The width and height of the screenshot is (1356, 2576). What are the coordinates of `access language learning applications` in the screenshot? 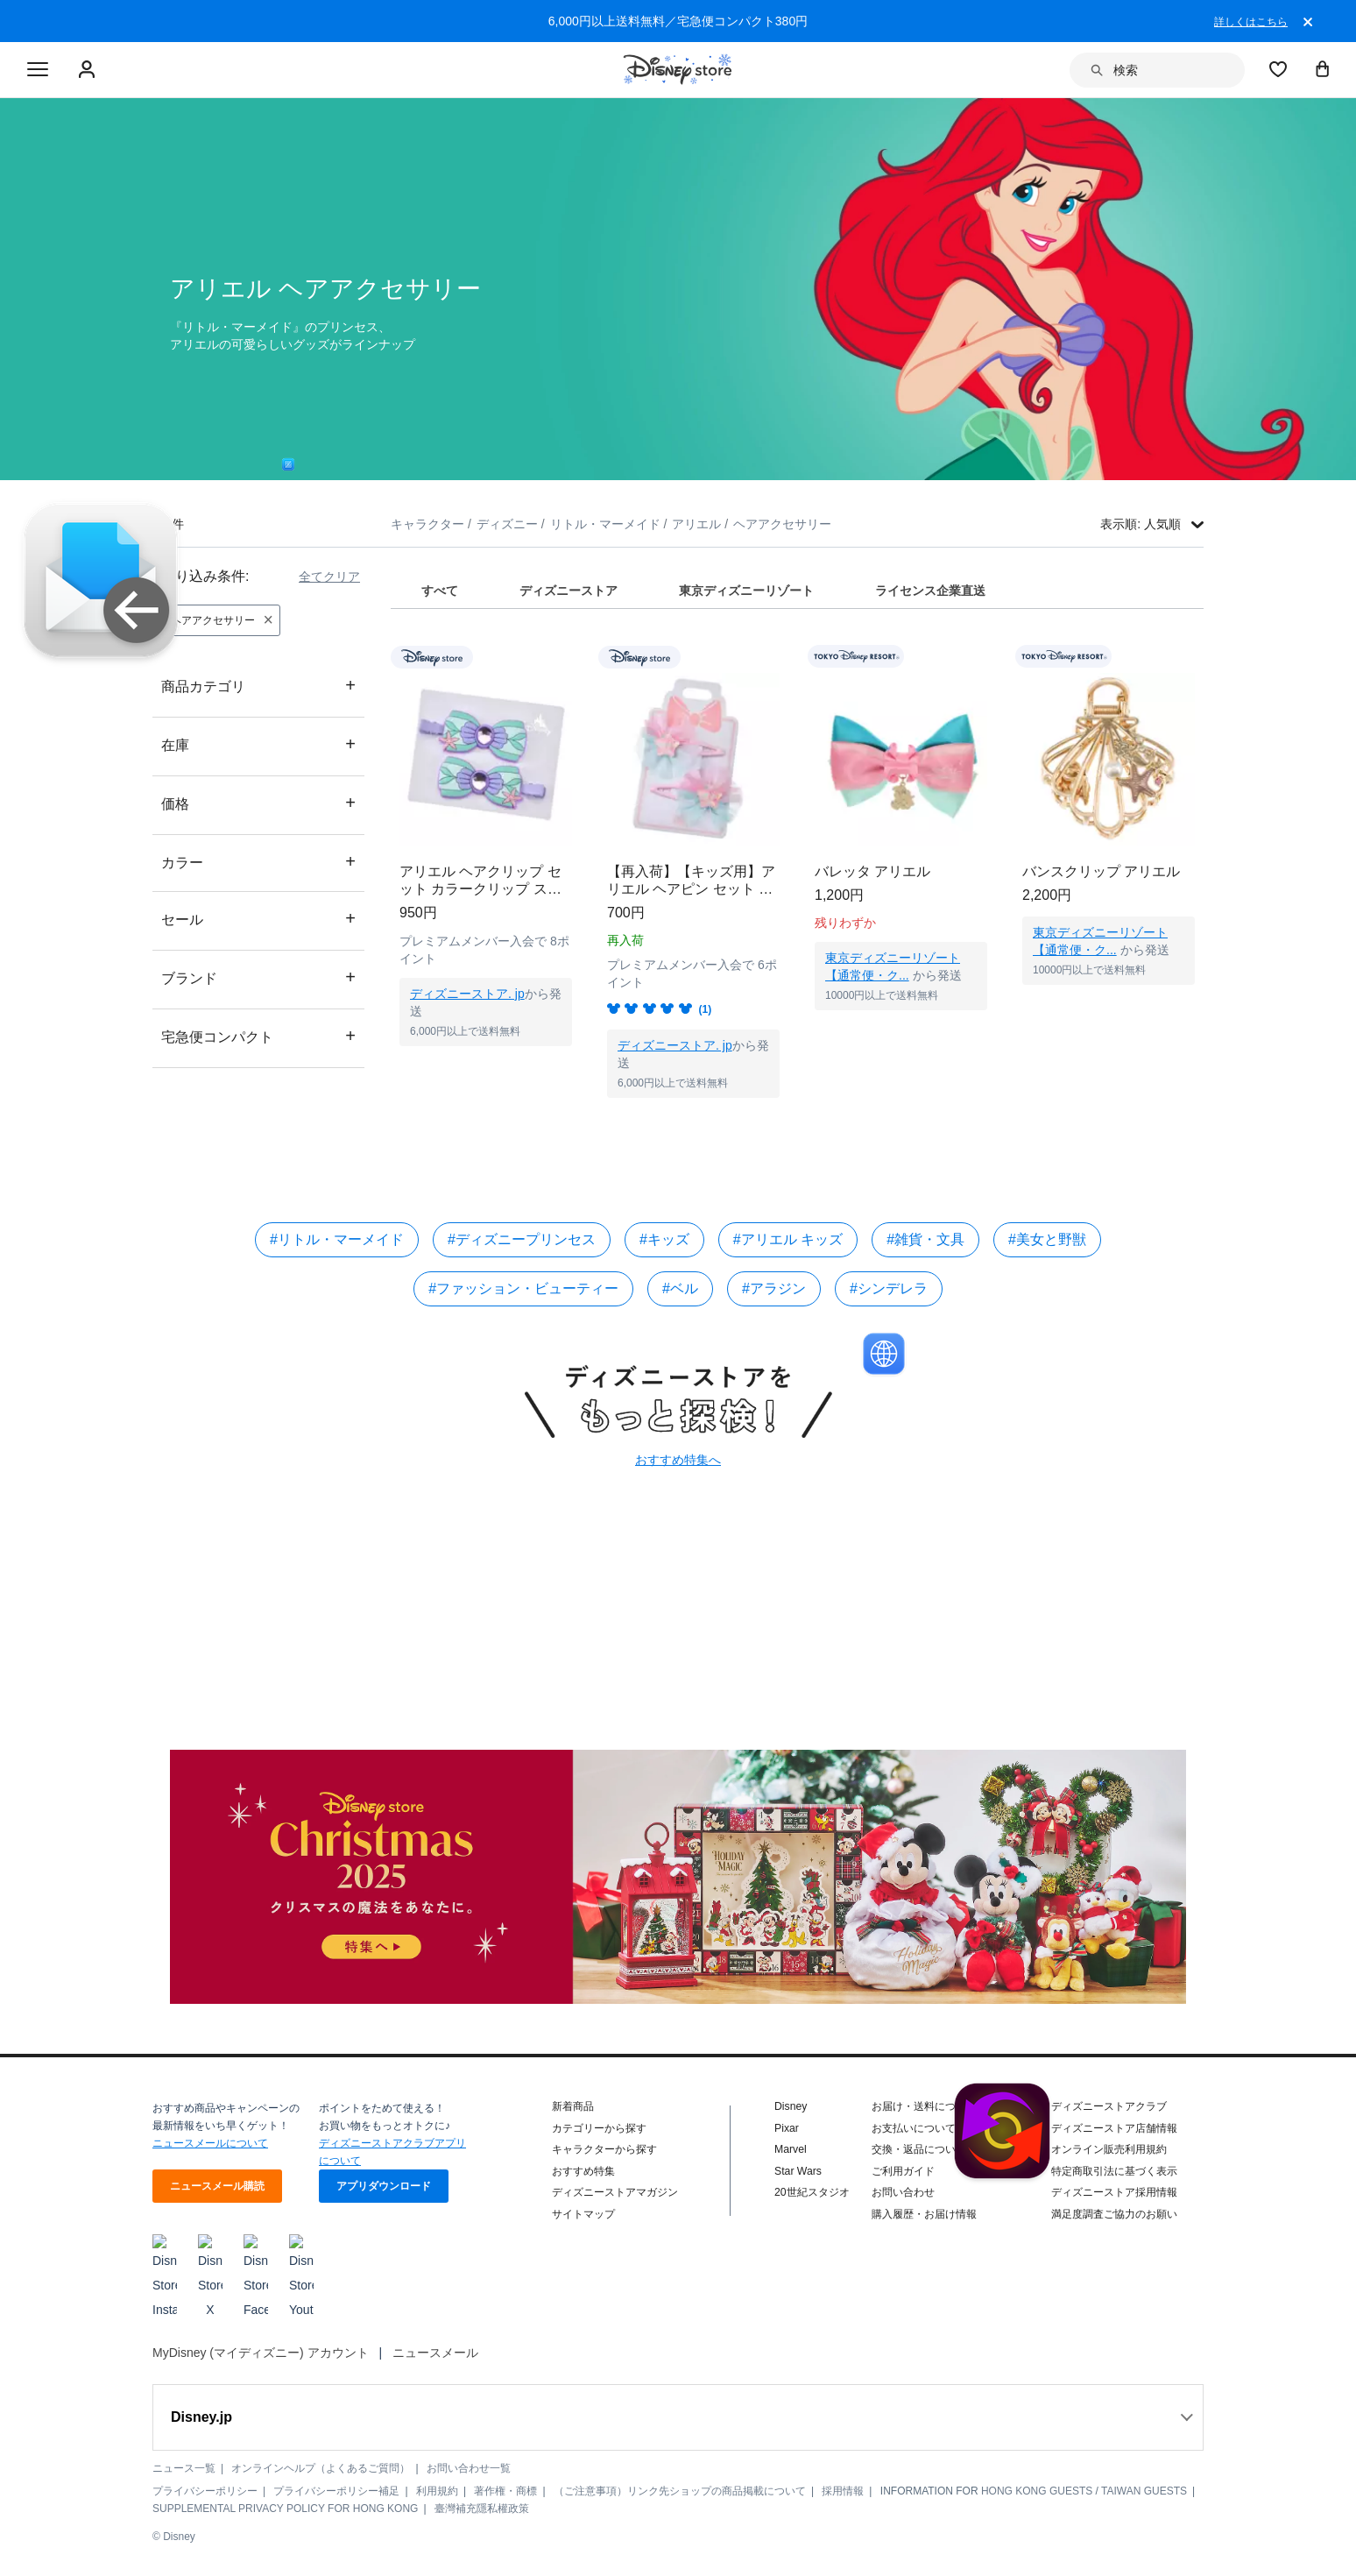 It's located at (884, 1354).